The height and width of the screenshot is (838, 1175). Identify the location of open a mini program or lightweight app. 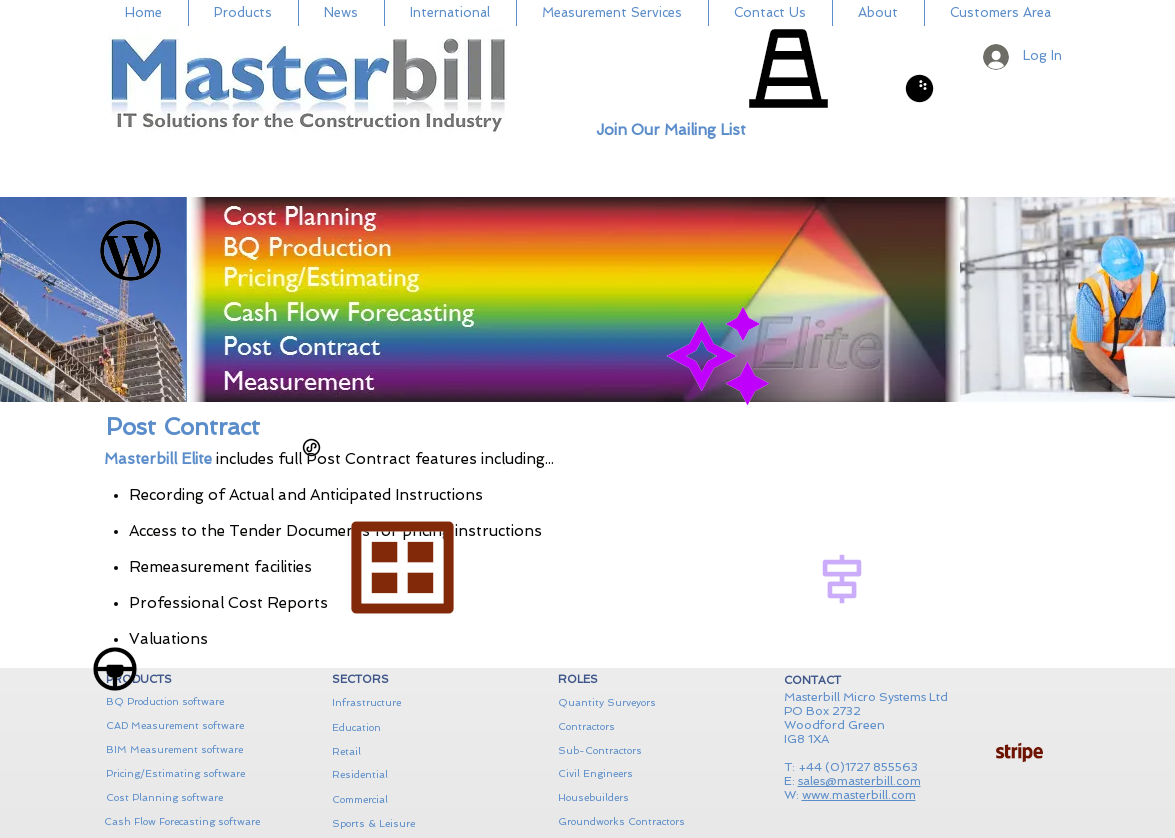
(311, 447).